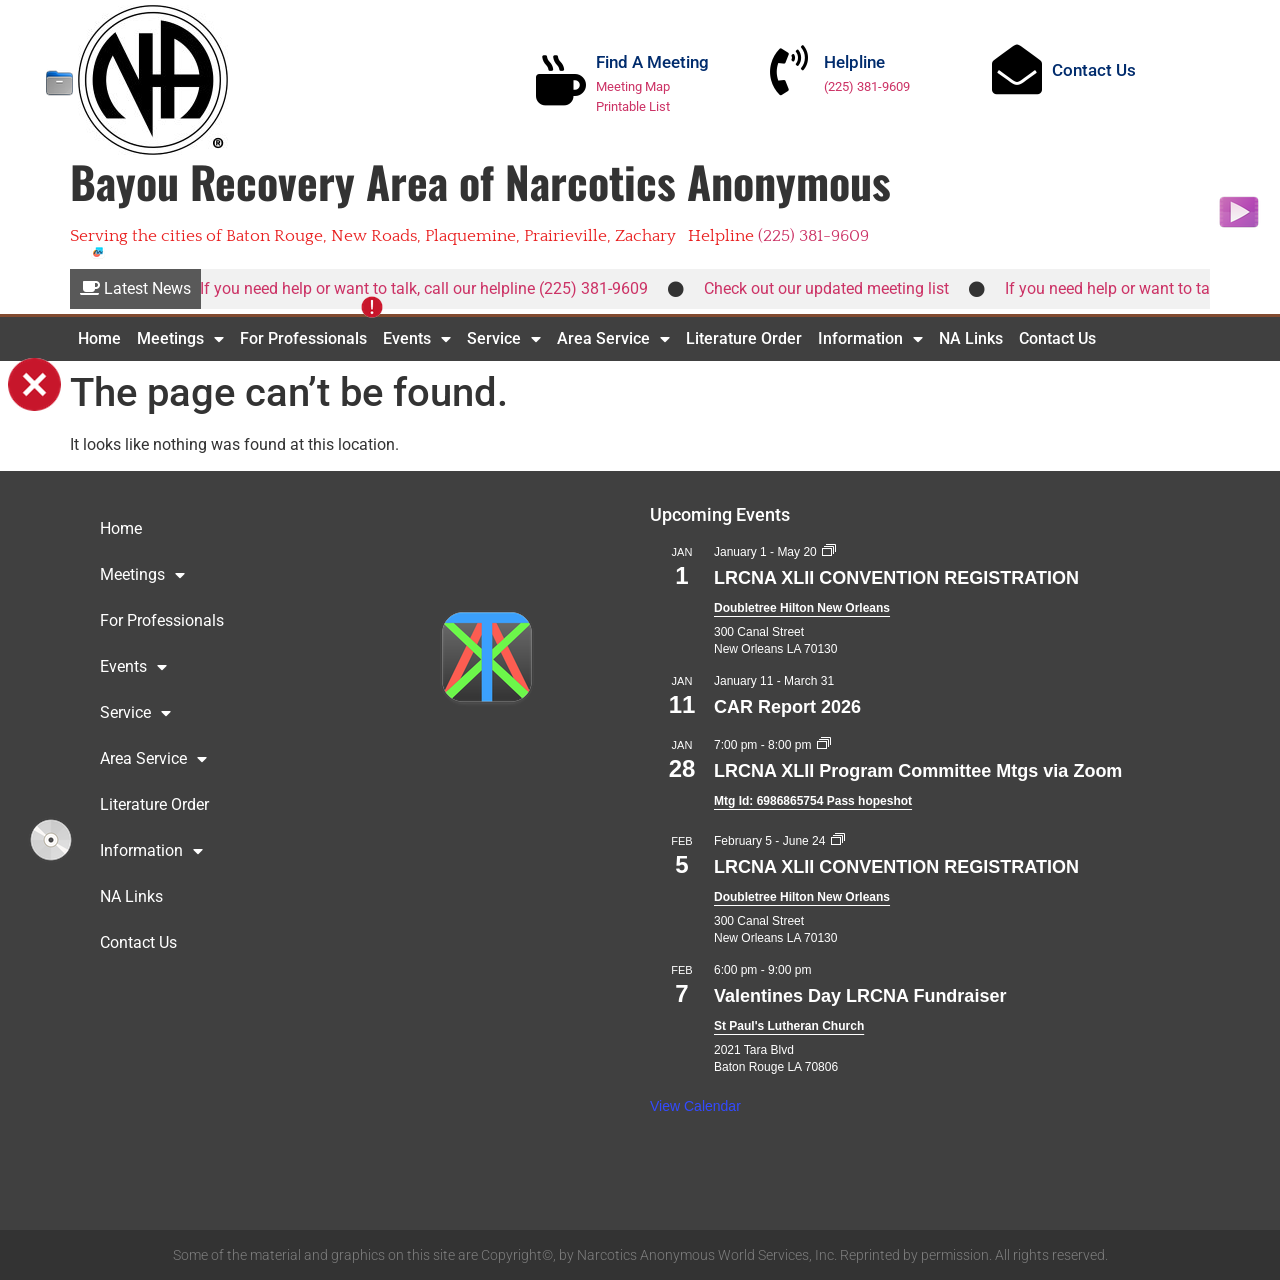 The width and height of the screenshot is (1280, 1280). What do you see at coordinates (487, 657) in the screenshot?
I see `open tixati torrent client` at bounding box center [487, 657].